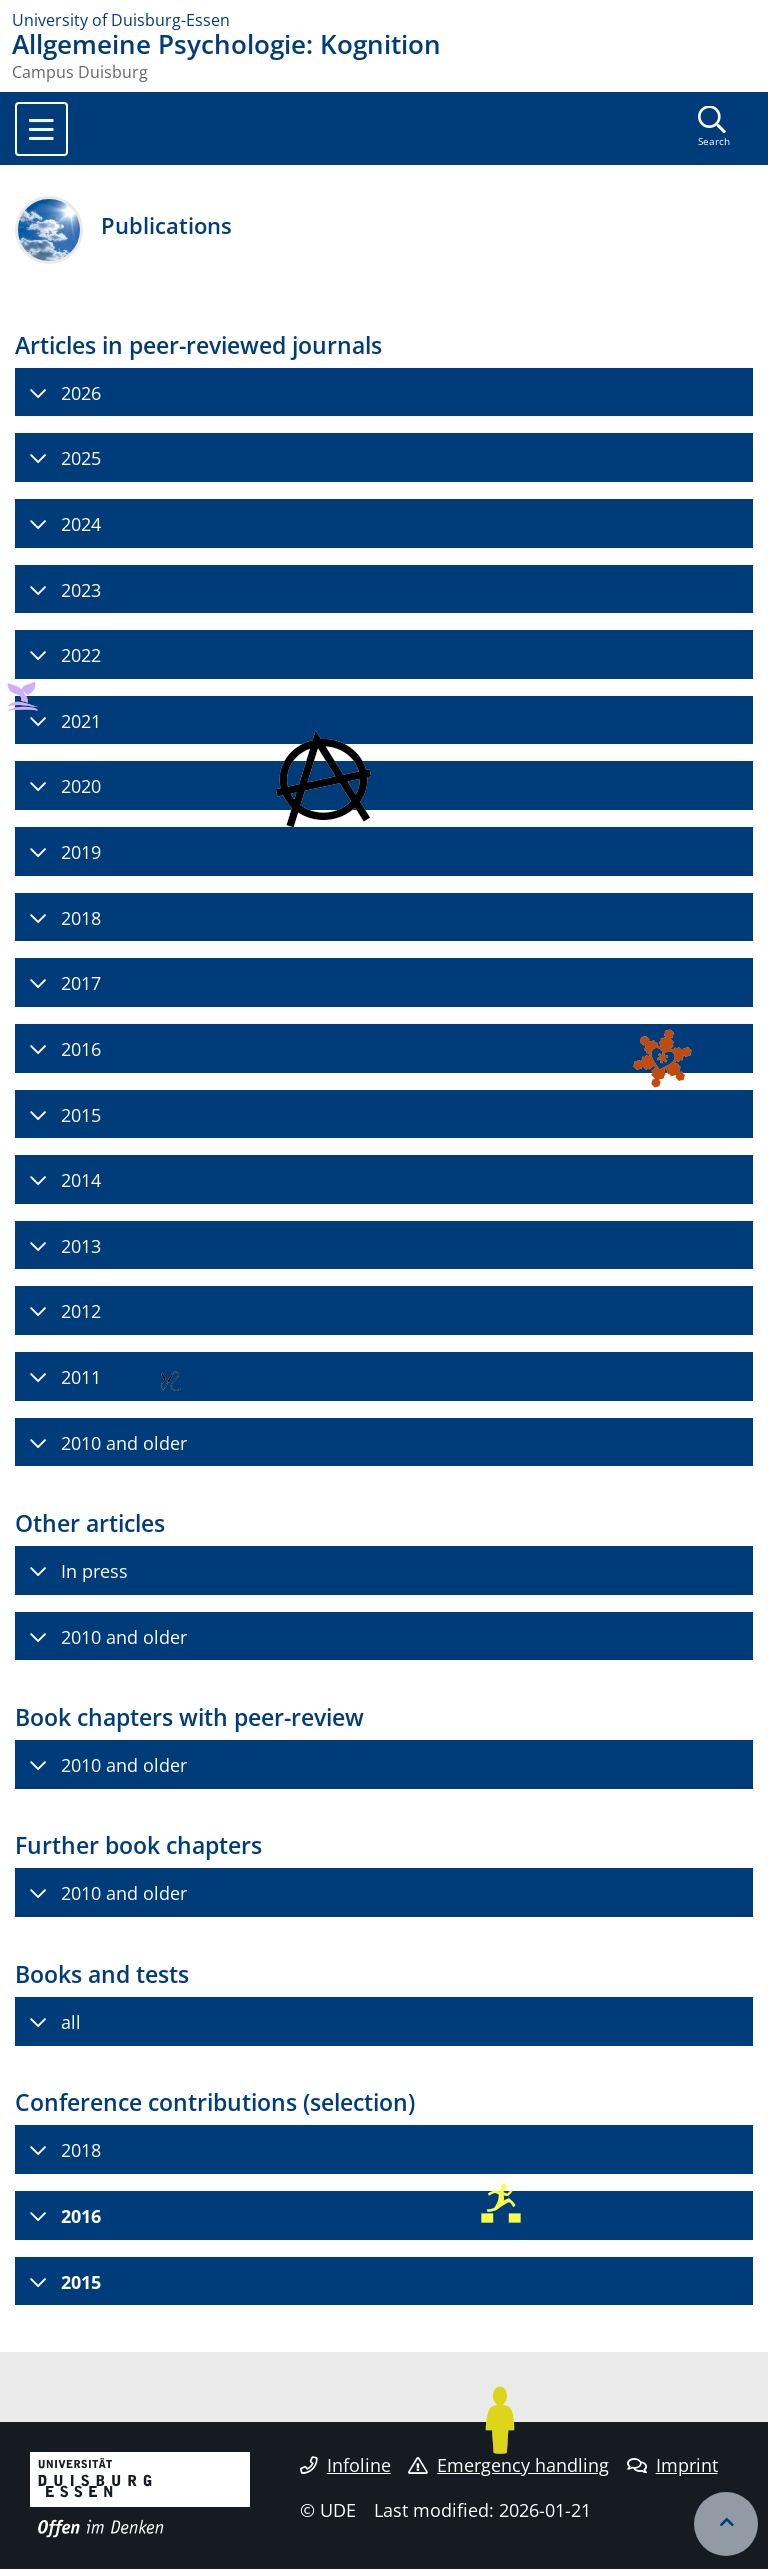 The height and width of the screenshot is (2569, 768). What do you see at coordinates (500, 2420) in the screenshot?
I see `view your profile` at bounding box center [500, 2420].